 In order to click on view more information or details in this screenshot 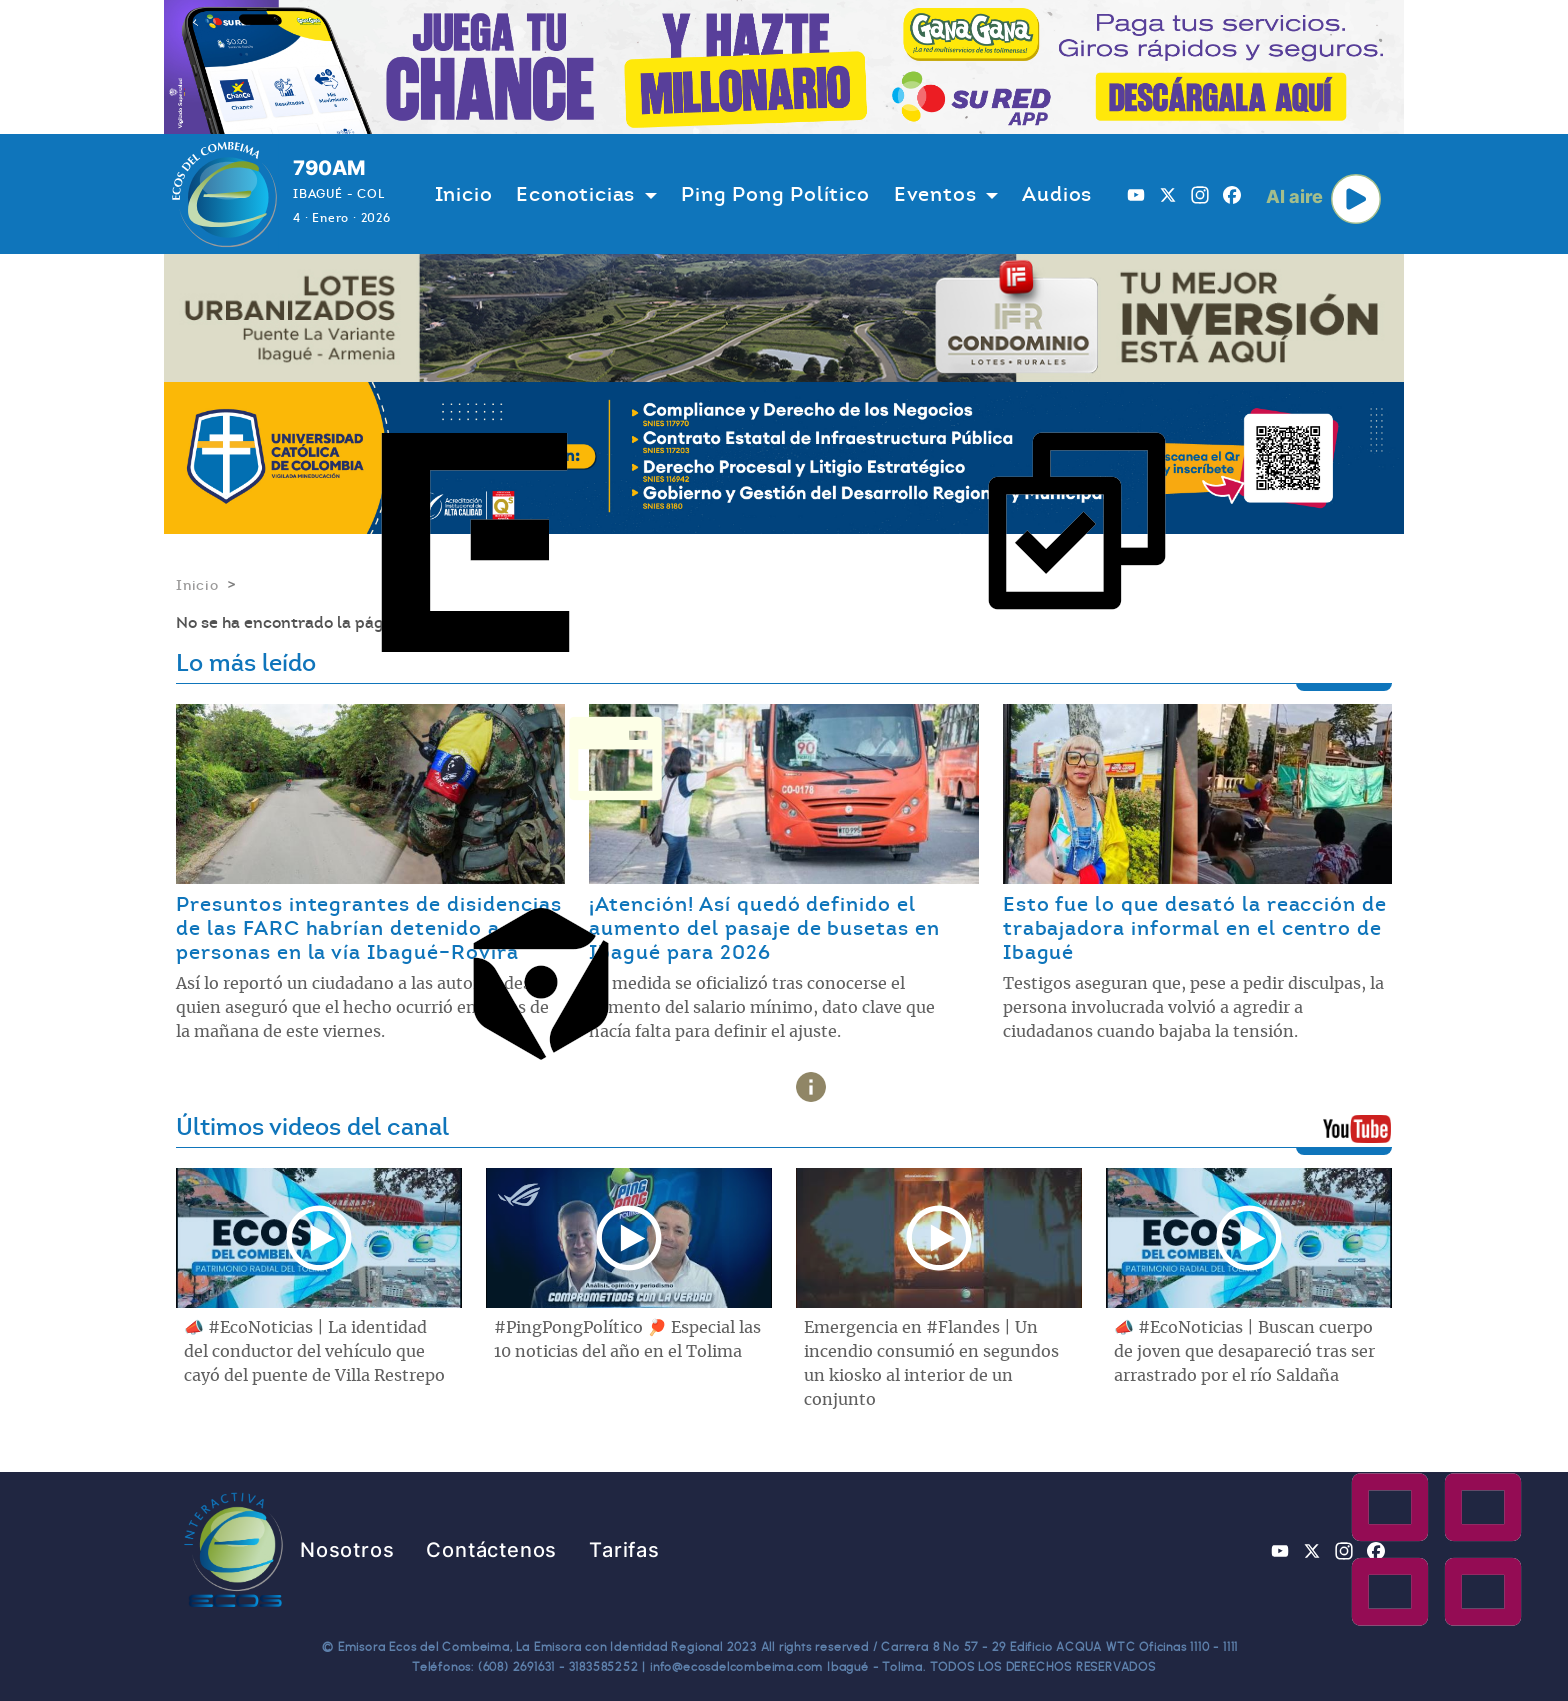, I will do `click(811, 1087)`.